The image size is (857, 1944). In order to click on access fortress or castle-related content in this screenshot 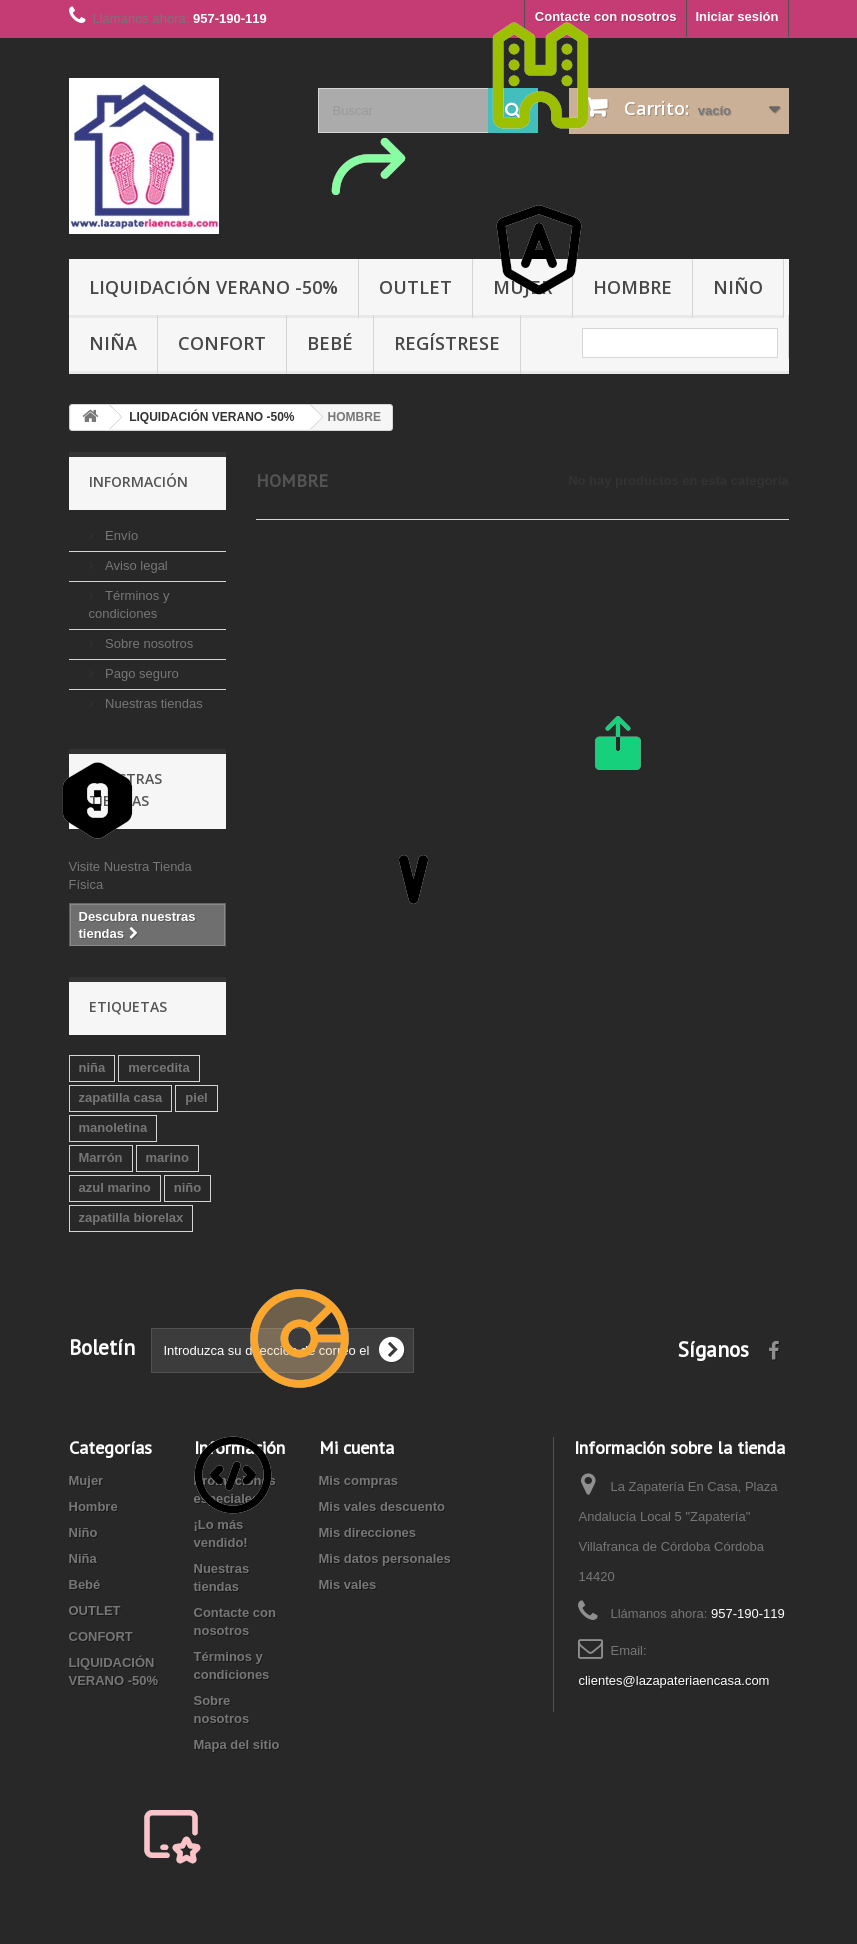, I will do `click(540, 75)`.